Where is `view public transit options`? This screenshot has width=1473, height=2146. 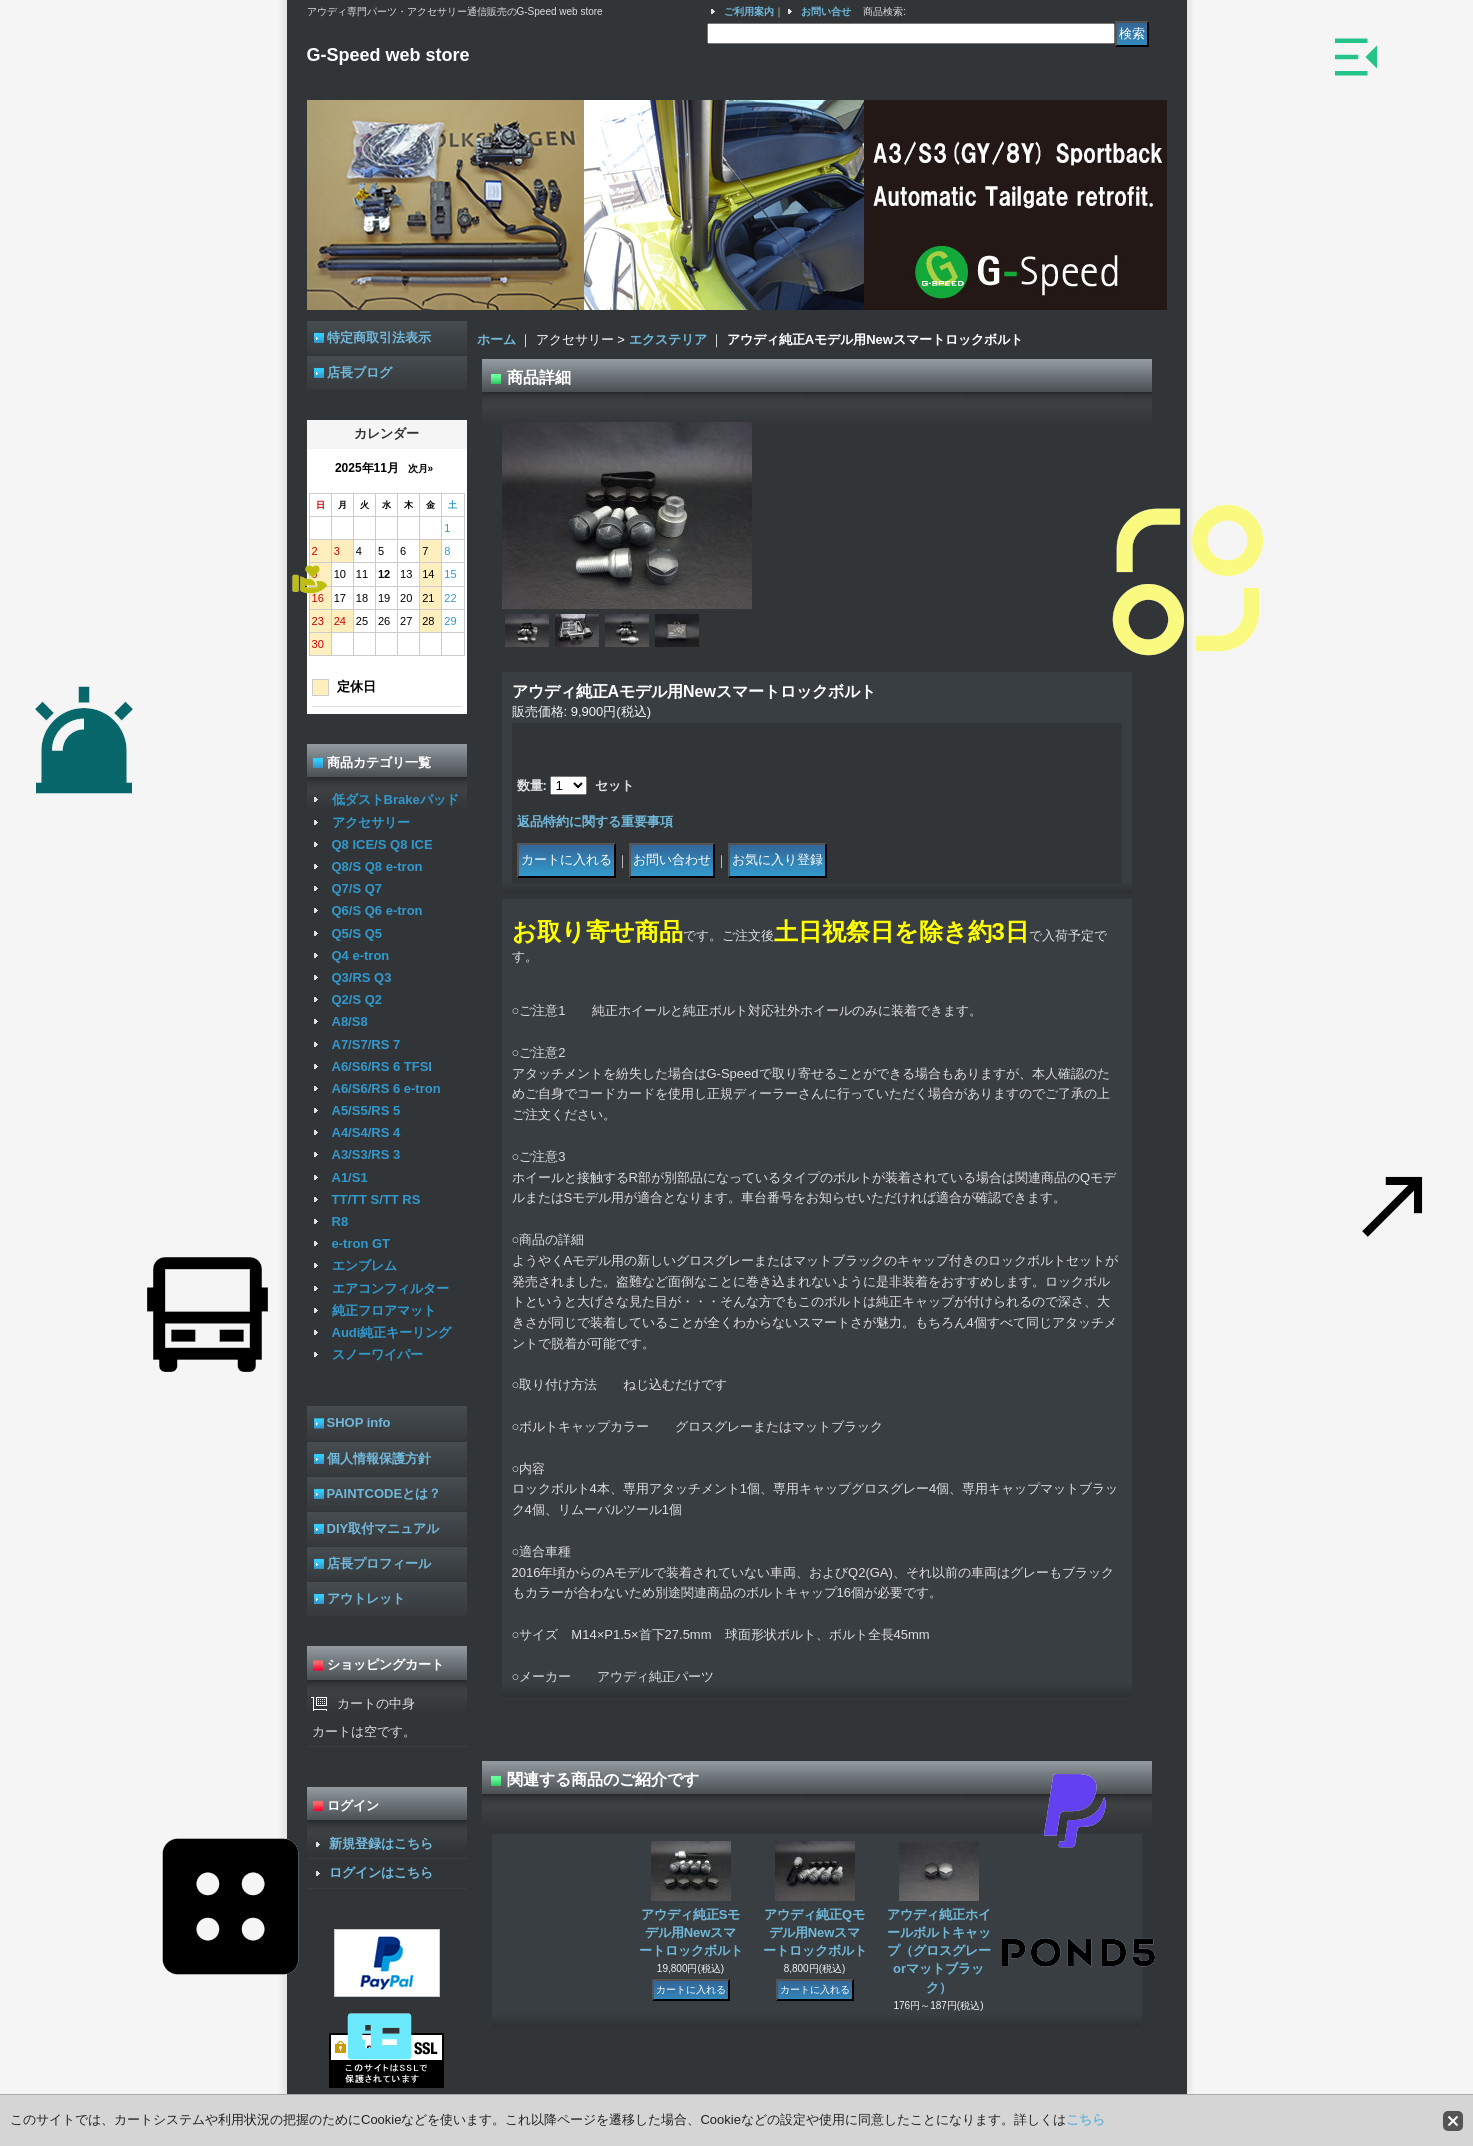
view public transit options is located at coordinates (207, 1311).